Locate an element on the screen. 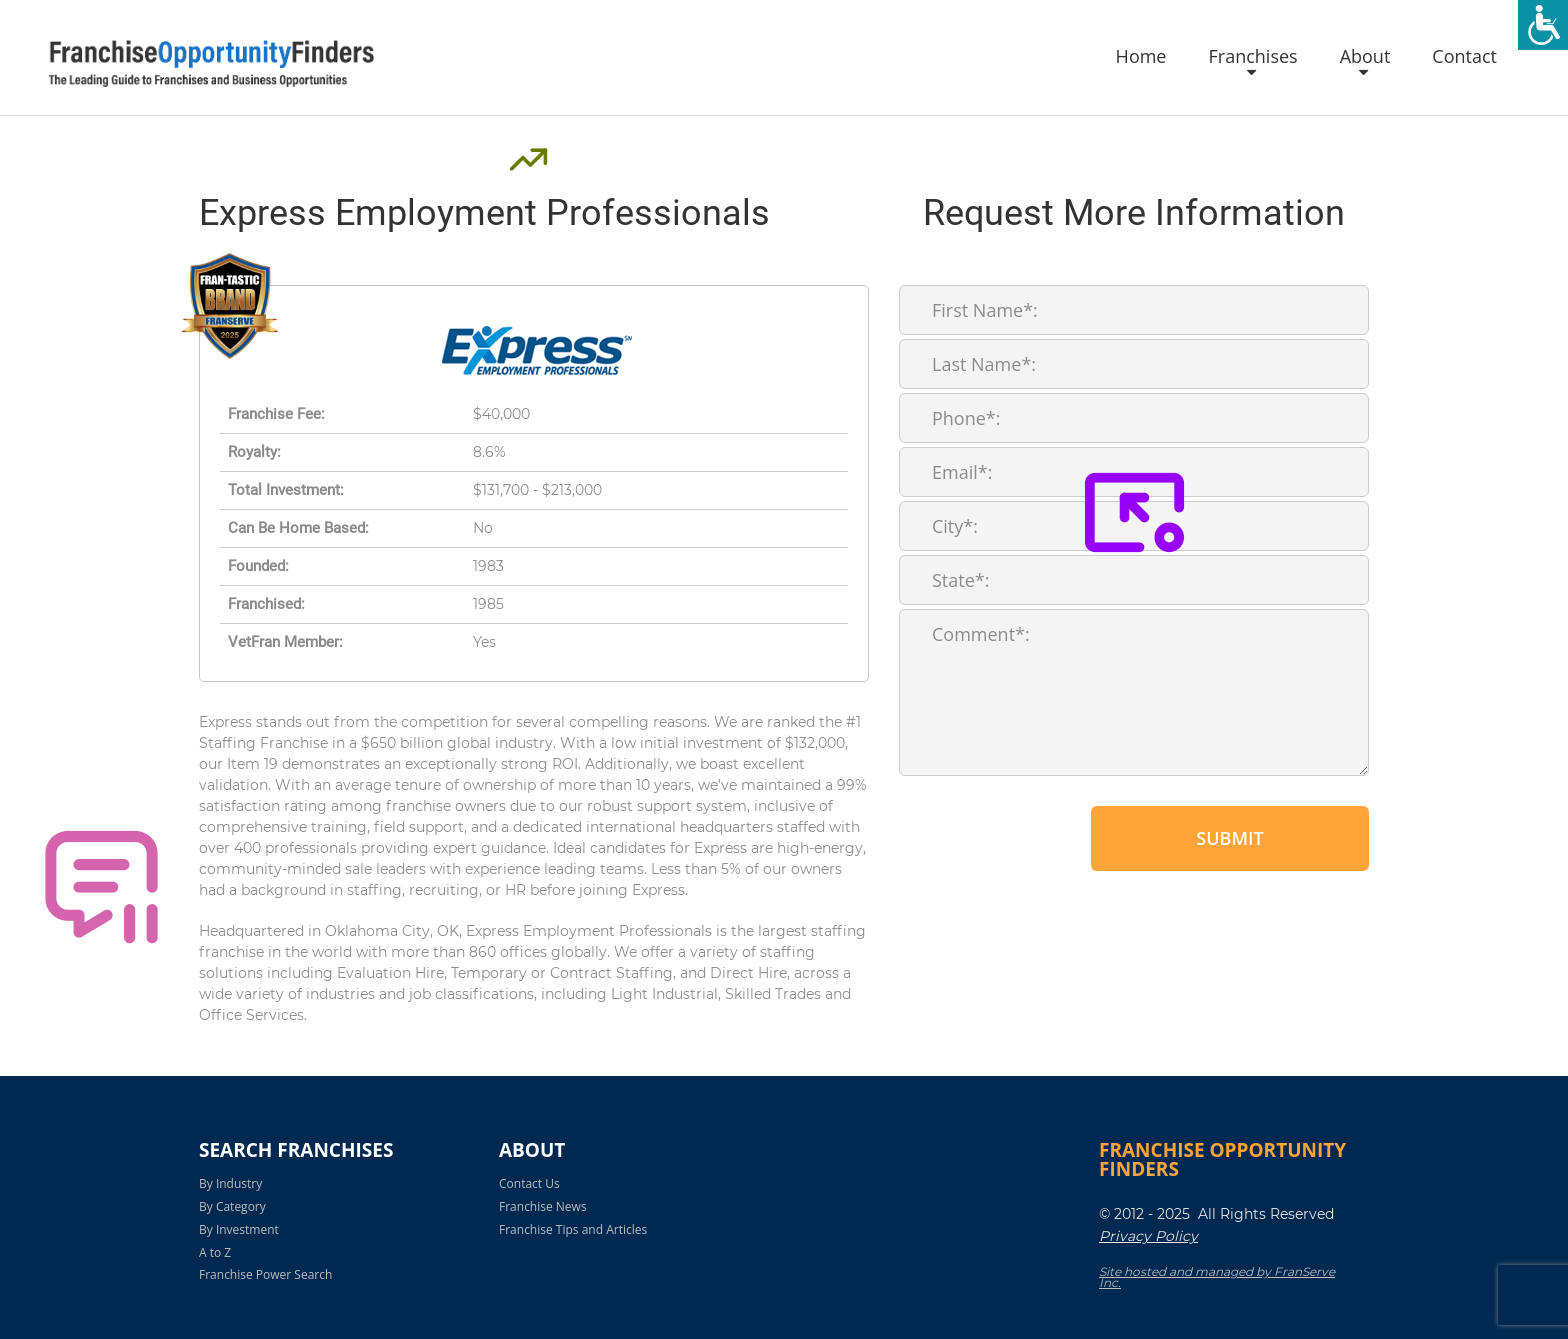 The image size is (1568, 1339). view trending or popular content is located at coordinates (528, 159).